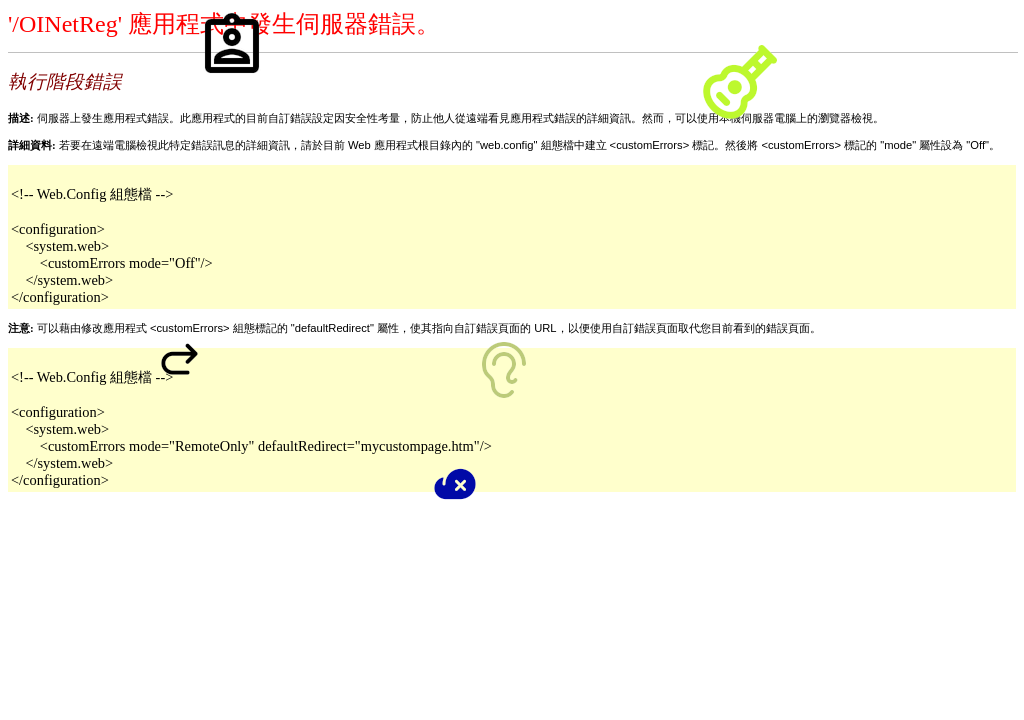 The image size is (1024, 720). Describe the element at coordinates (739, 82) in the screenshot. I see `access music or instrument settings` at that location.